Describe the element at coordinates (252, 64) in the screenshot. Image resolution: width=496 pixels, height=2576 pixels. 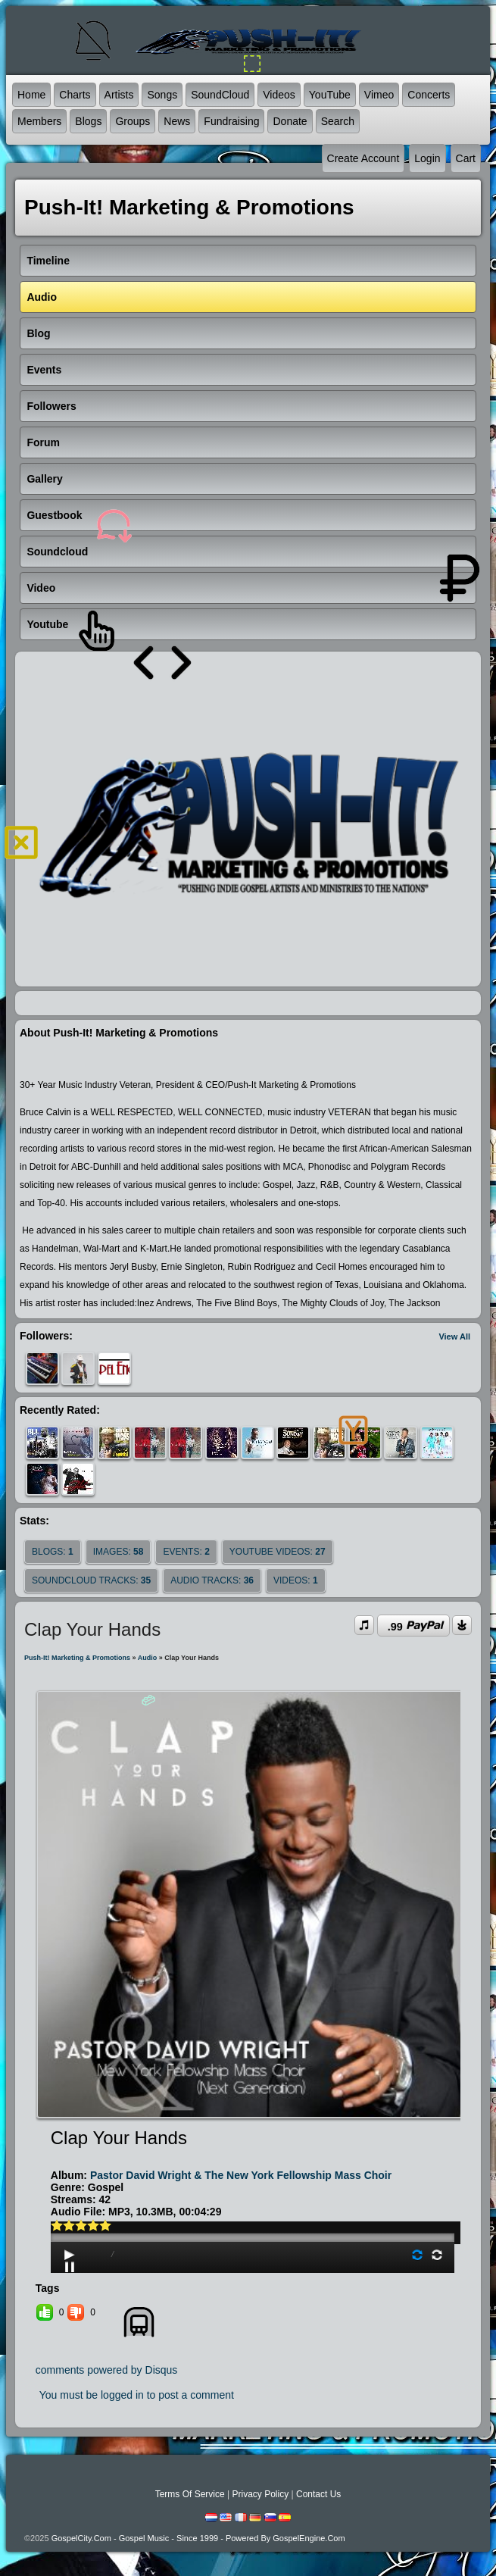
I see `select or highlight an area` at that location.